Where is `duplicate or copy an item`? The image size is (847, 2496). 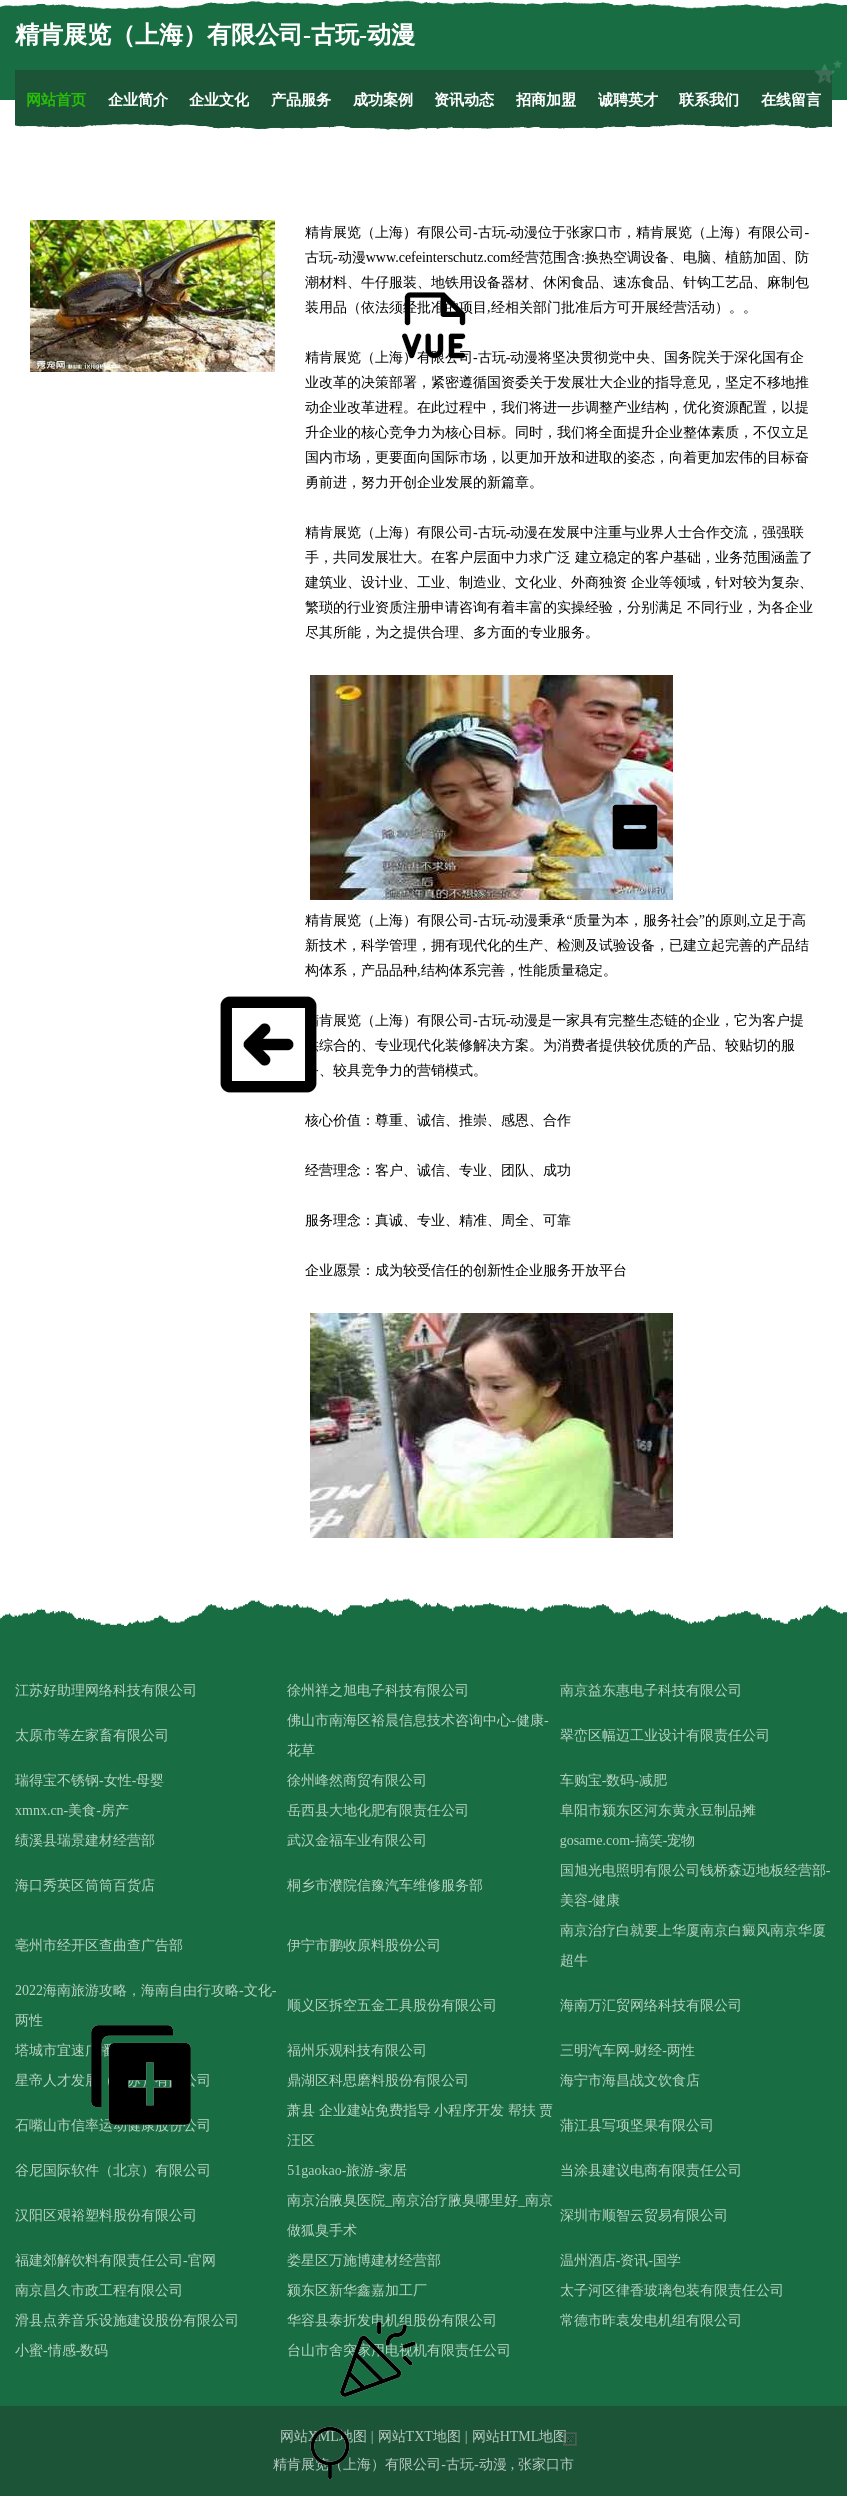
duplicate or copy an item is located at coordinates (141, 2075).